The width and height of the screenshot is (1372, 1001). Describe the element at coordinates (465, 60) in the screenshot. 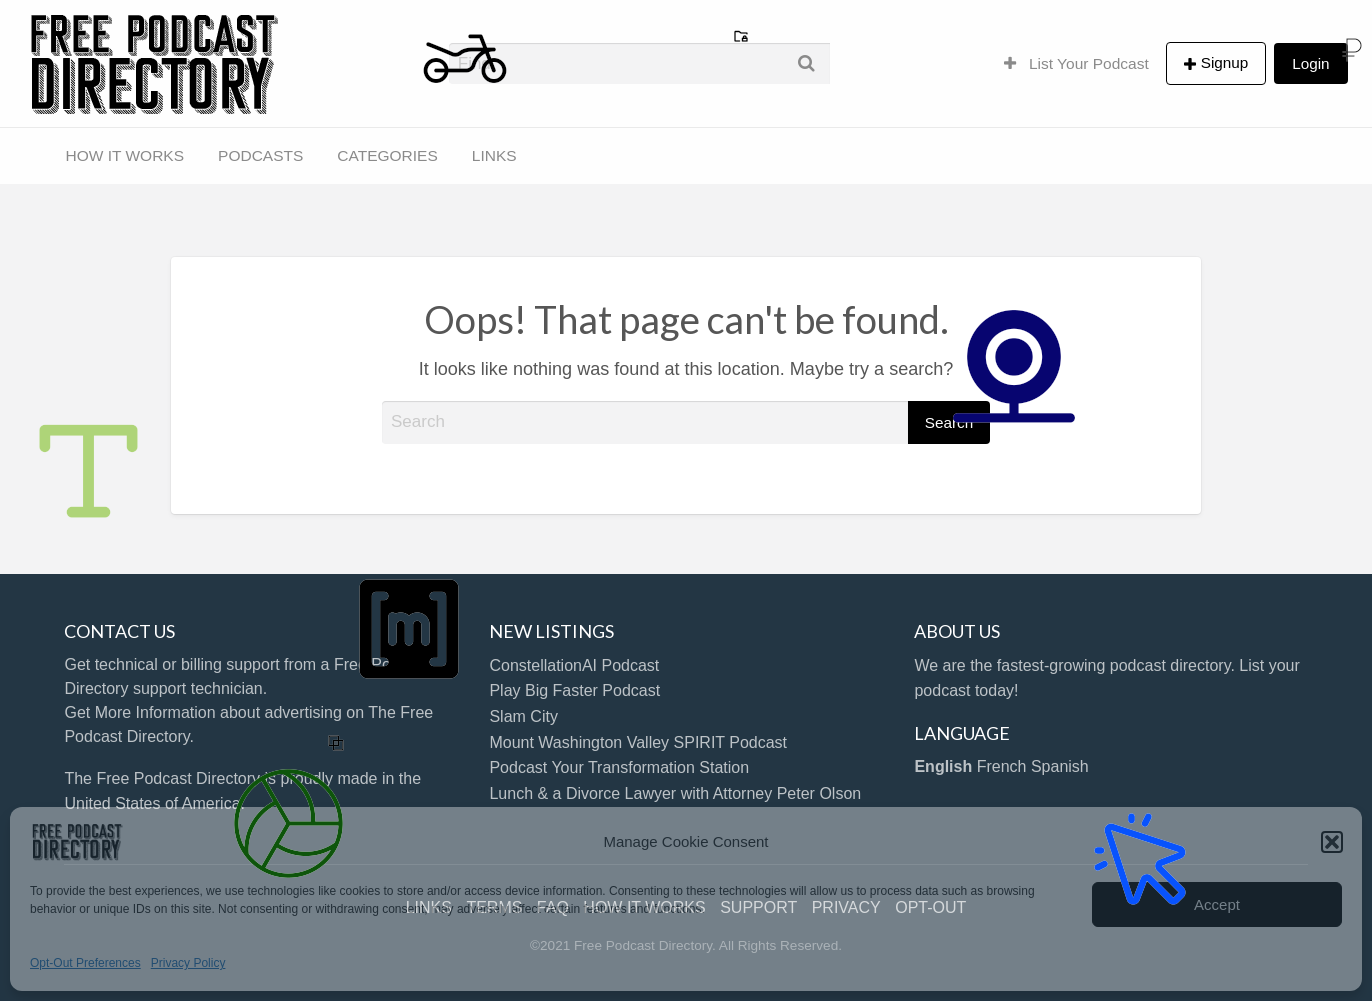

I see `select motorcycle as vehicle type` at that location.